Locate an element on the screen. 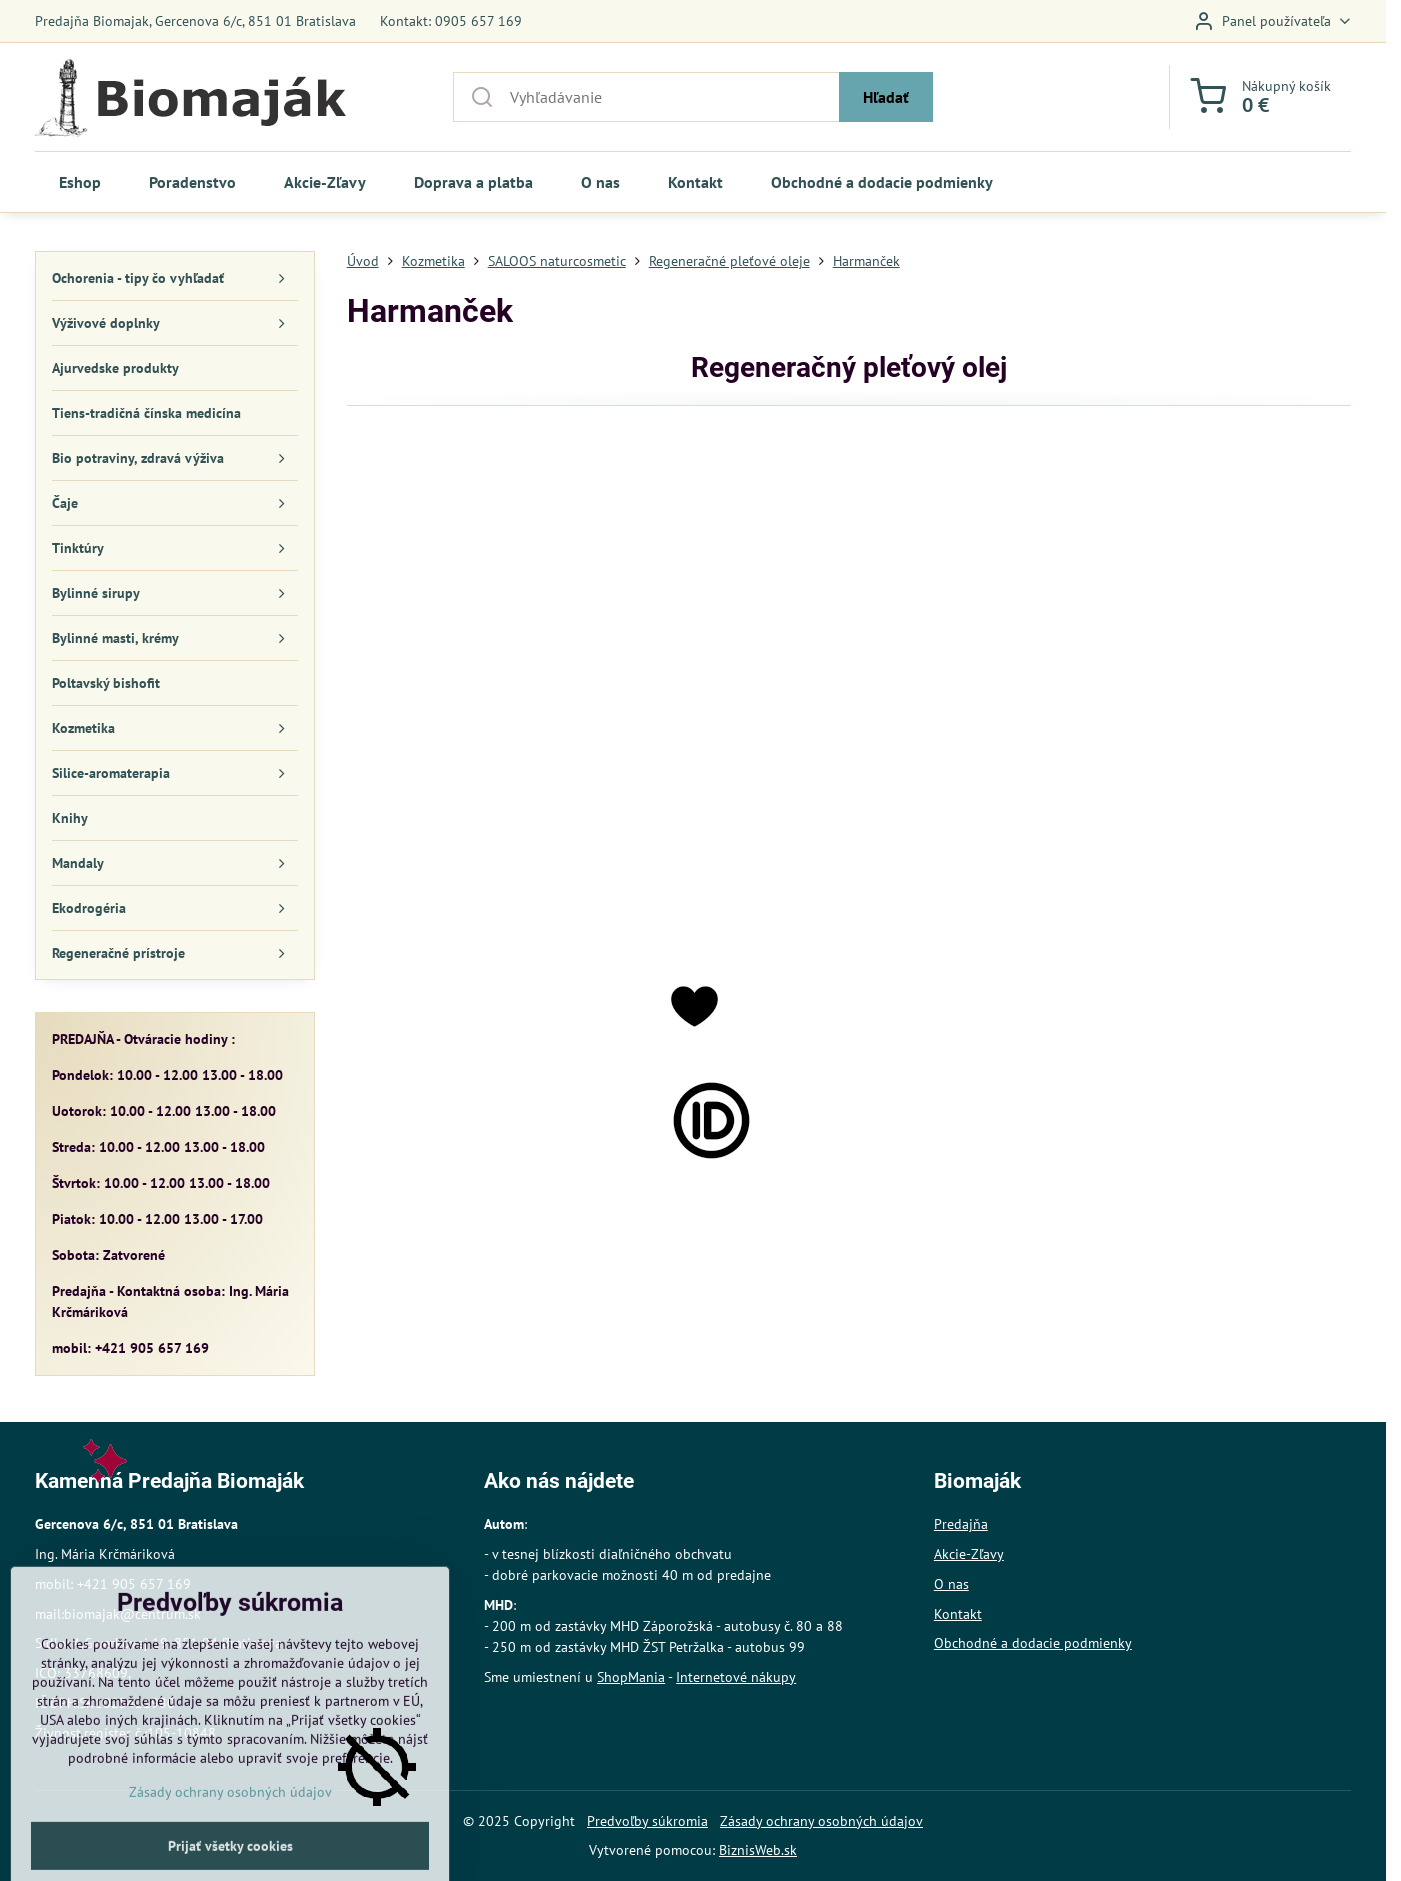 The width and height of the screenshot is (1401, 1881). connect to Pushbullet services is located at coordinates (711, 1120).